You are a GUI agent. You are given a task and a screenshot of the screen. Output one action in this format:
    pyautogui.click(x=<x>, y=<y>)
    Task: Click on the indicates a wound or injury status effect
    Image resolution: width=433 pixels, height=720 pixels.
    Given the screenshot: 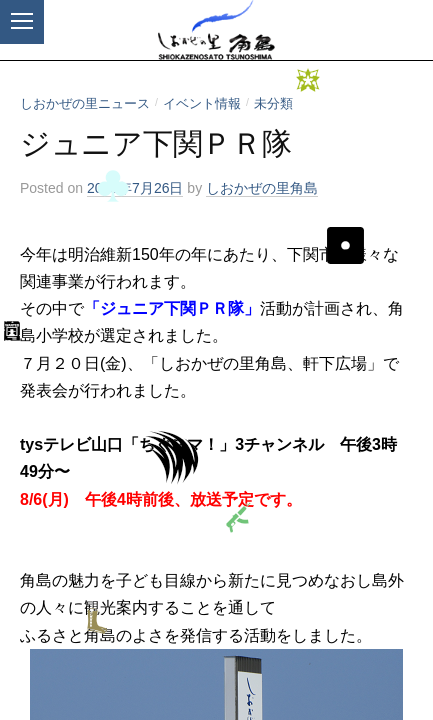 What is the action you would take?
    pyautogui.click(x=172, y=457)
    